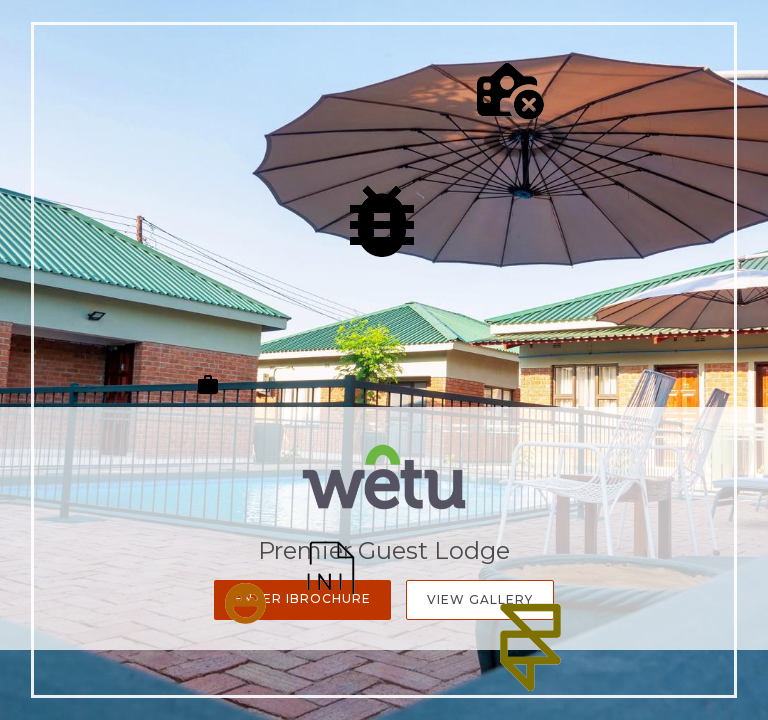 Image resolution: width=768 pixels, height=720 pixels. I want to click on view or open an INI configuration file, so click(332, 568).